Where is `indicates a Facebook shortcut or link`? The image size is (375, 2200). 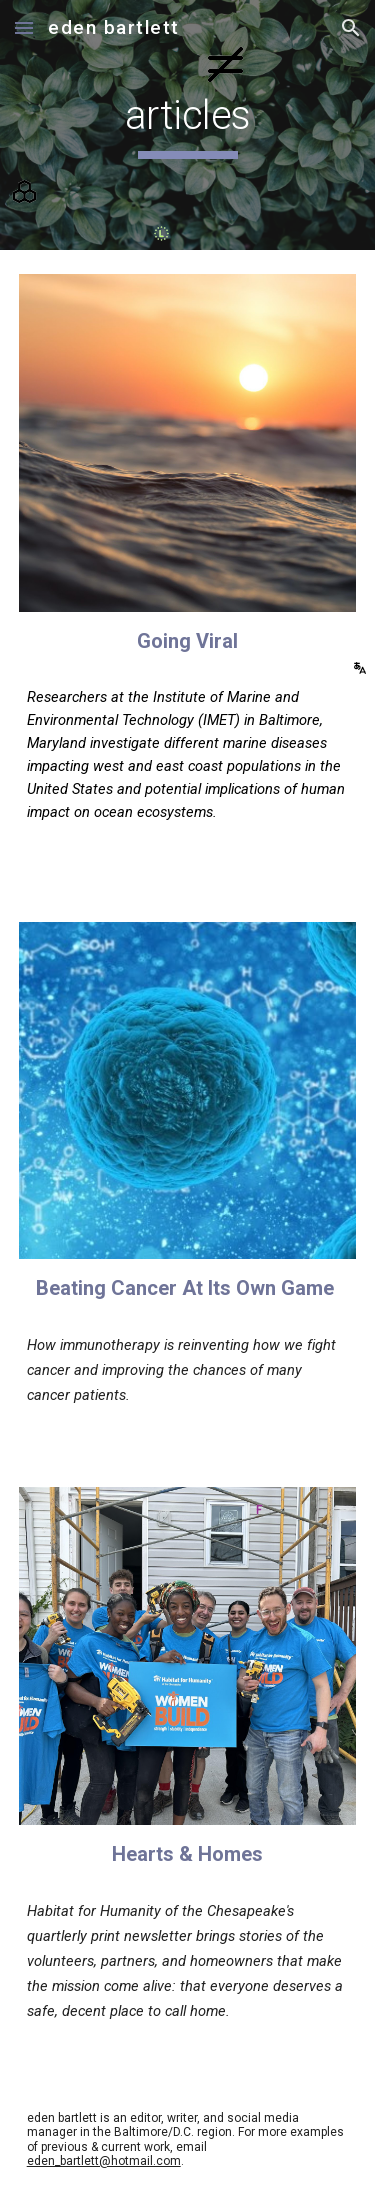
indicates a Facebook shortcut or link is located at coordinates (259, 1509).